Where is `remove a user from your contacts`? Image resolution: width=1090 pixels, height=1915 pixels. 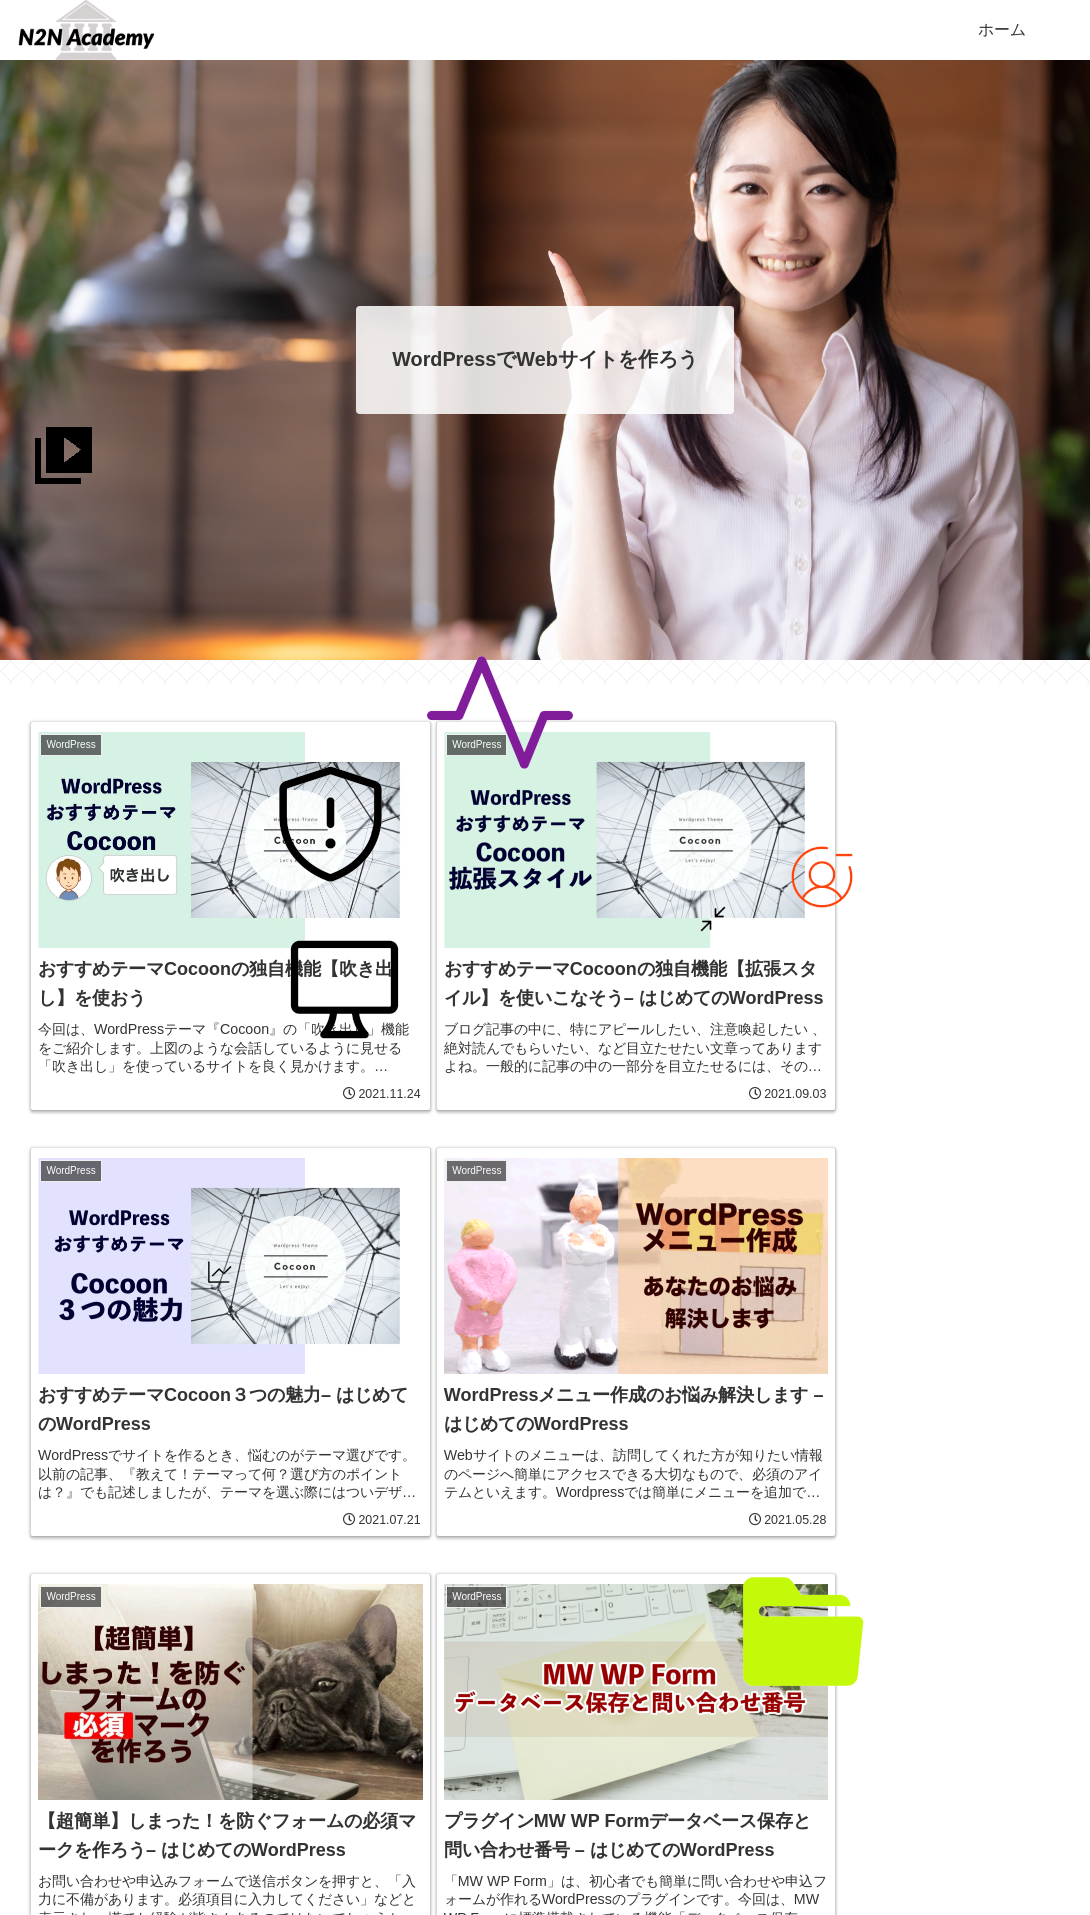 remove a user from your contacts is located at coordinates (822, 877).